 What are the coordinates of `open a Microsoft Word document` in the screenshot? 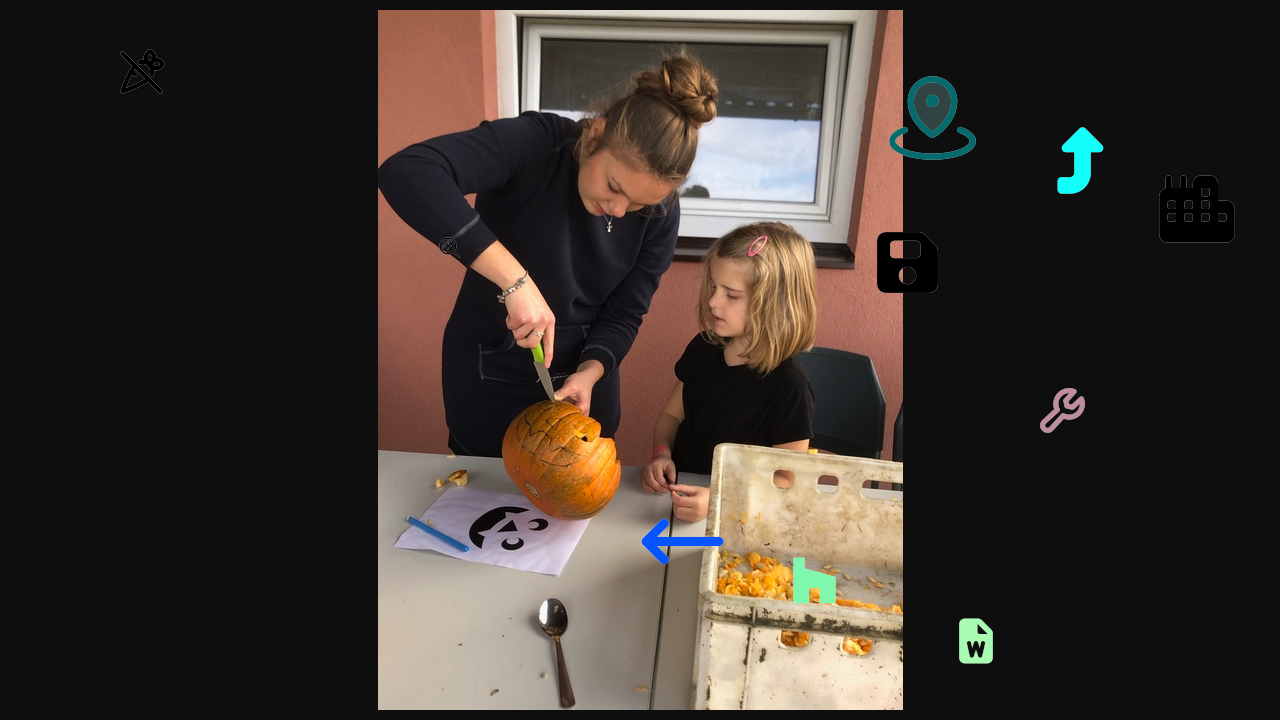 It's located at (976, 641).